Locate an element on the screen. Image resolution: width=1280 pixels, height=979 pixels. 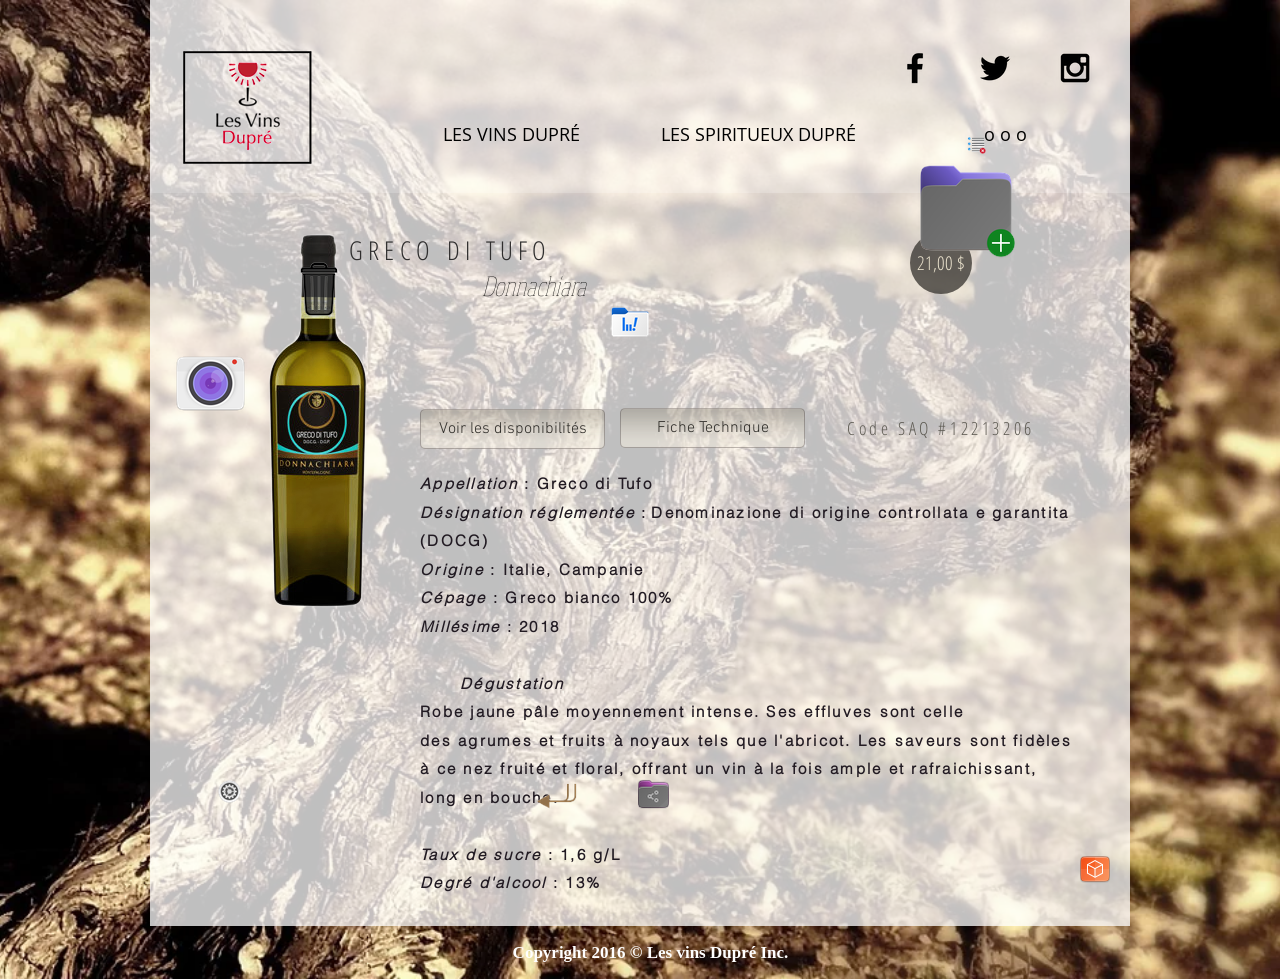
reply to all recipients of an email is located at coordinates (556, 793).